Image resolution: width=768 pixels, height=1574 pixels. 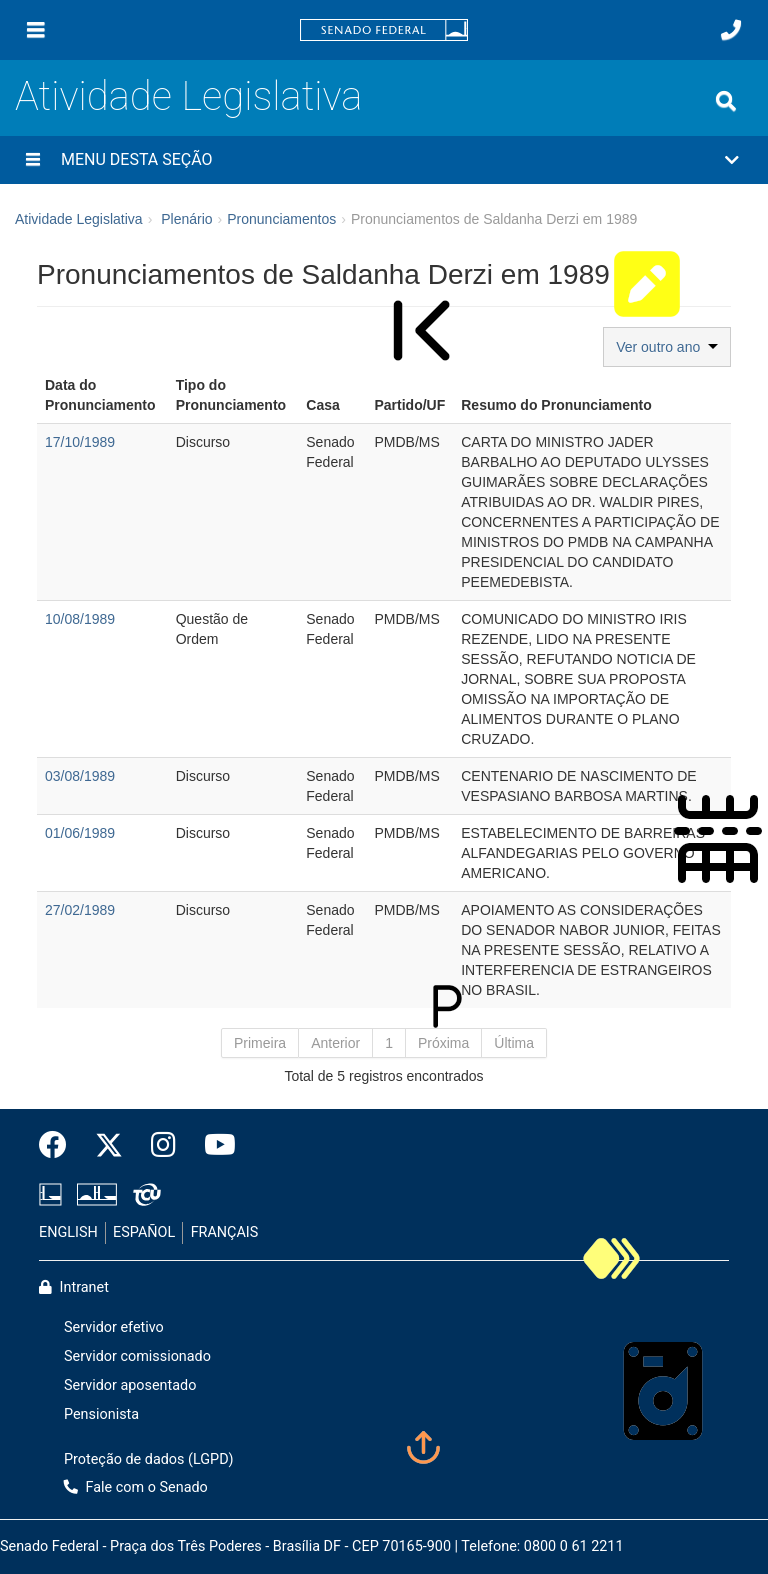 What do you see at coordinates (647, 284) in the screenshot?
I see `edit or modify content` at bounding box center [647, 284].